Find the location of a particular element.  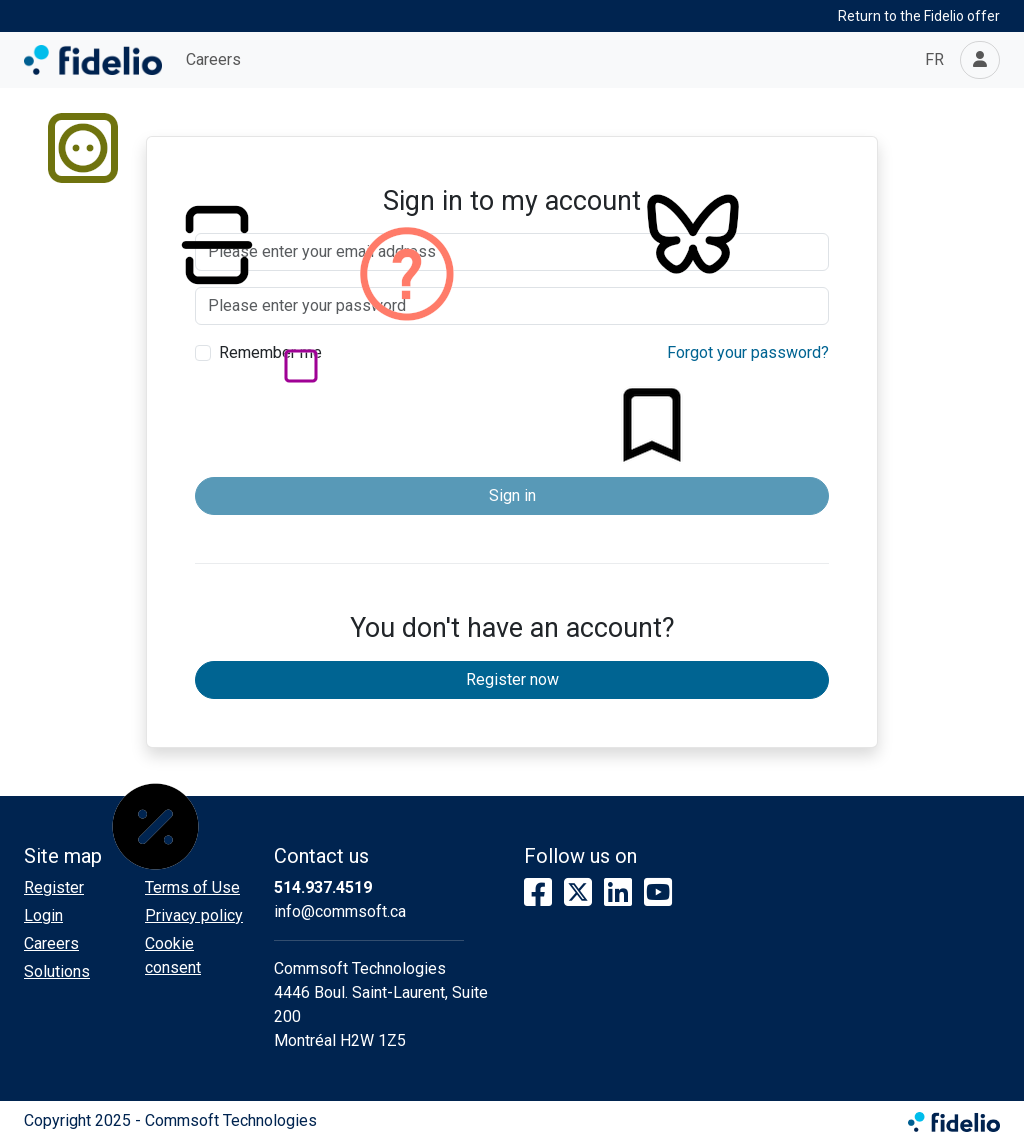

access help or documentation is located at coordinates (410, 277).